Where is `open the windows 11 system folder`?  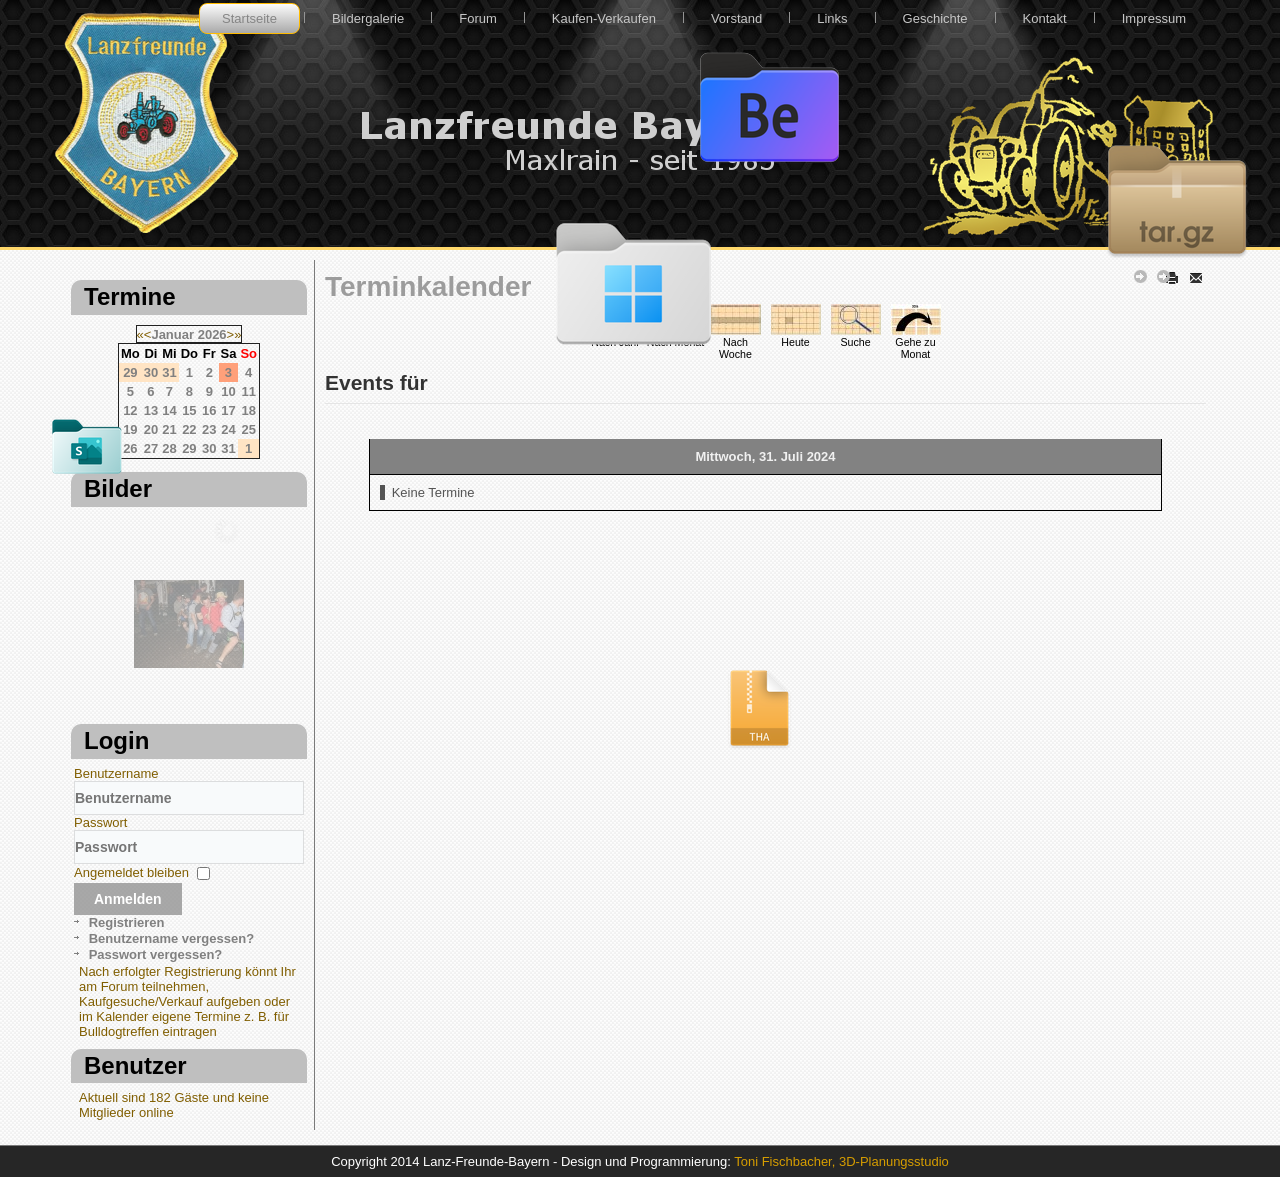
open the windows 11 system folder is located at coordinates (633, 288).